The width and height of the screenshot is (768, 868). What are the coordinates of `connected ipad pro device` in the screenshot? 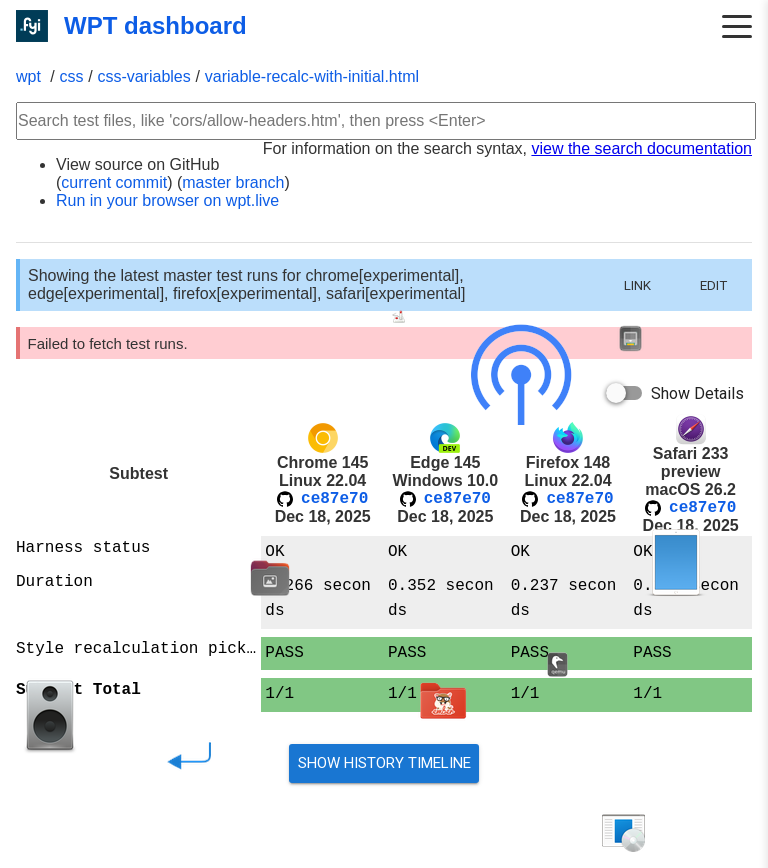 It's located at (676, 562).